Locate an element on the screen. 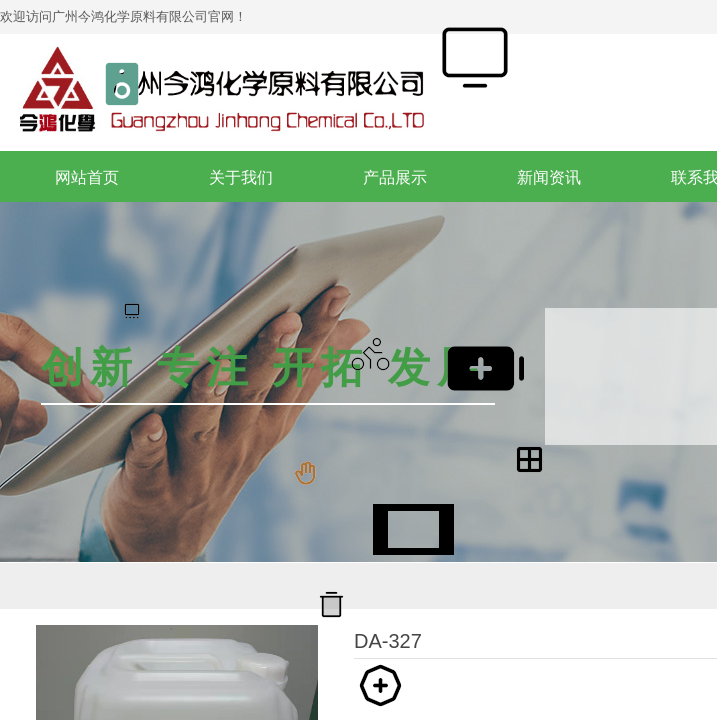 This screenshot has height=720, width=717. stop or pause an action is located at coordinates (306, 473).